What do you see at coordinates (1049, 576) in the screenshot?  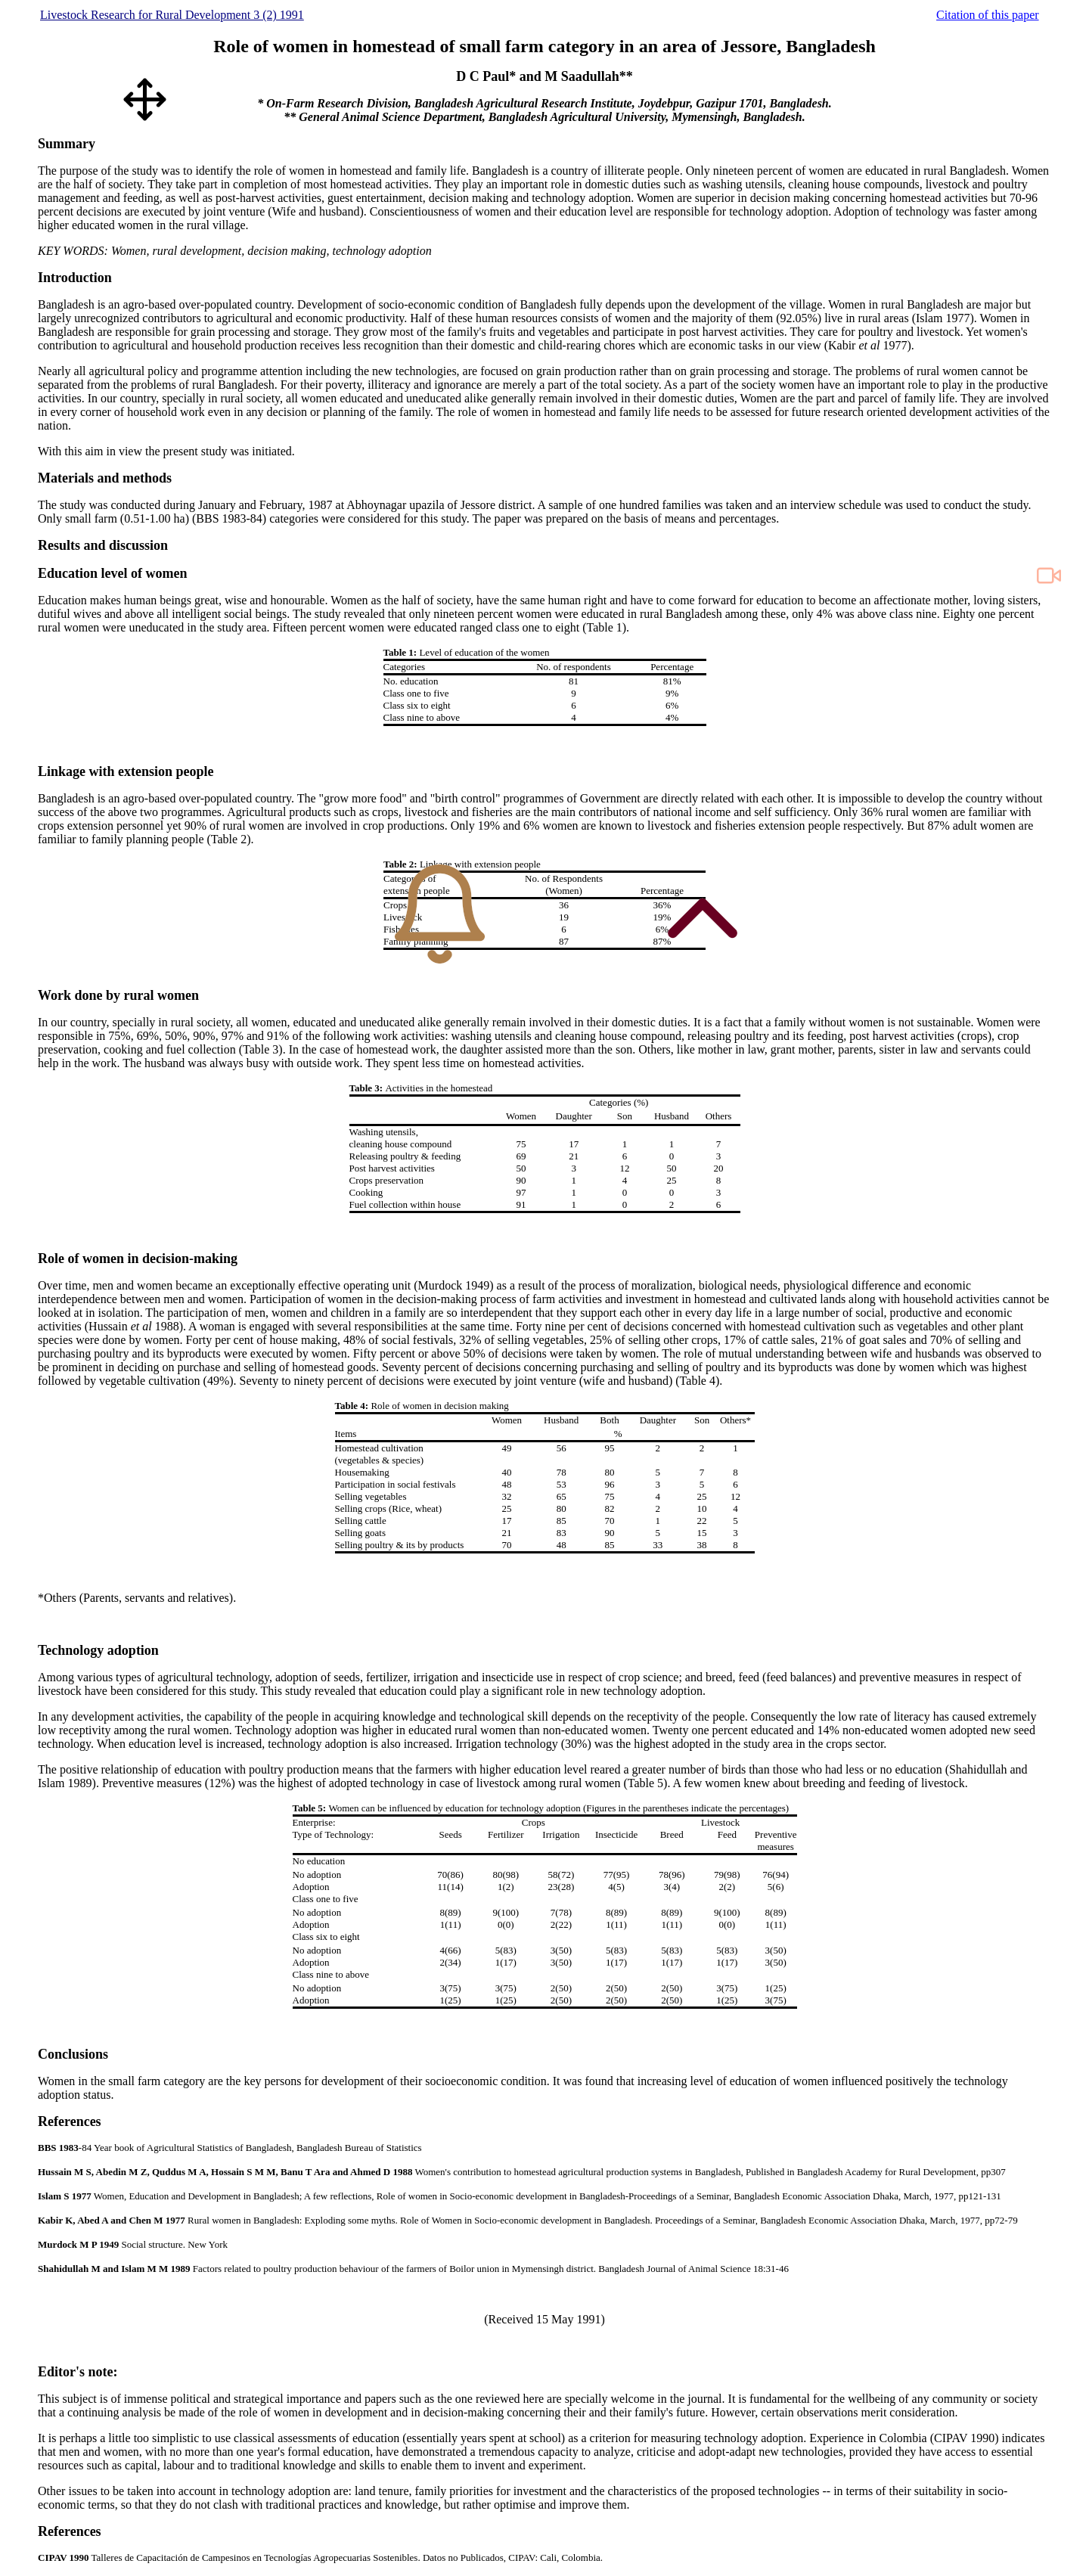 I see `start recording a video` at bounding box center [1049, 576].